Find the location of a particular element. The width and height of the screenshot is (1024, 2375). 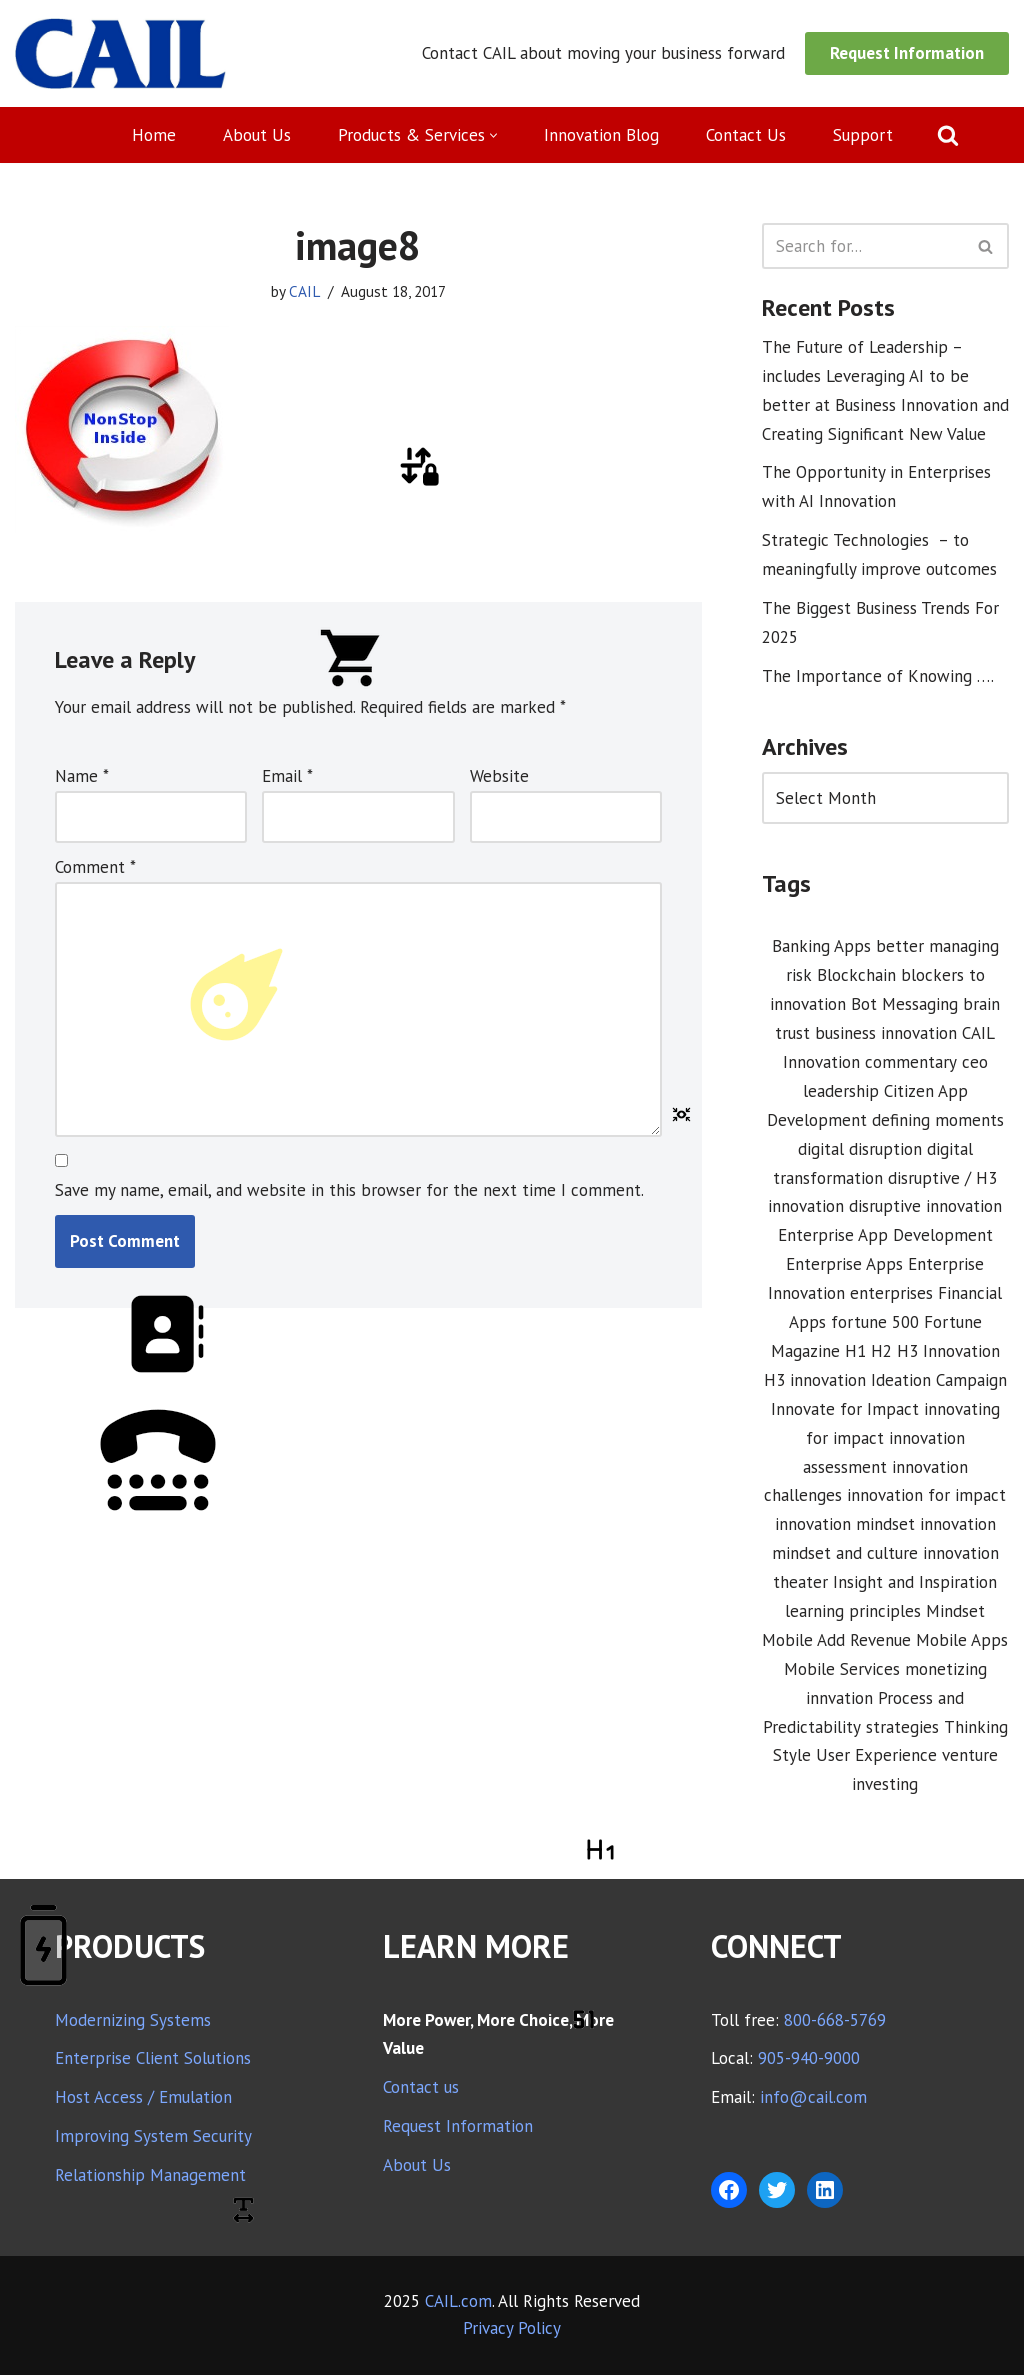

focus view on selected element is located at coordinates (681, 1114).